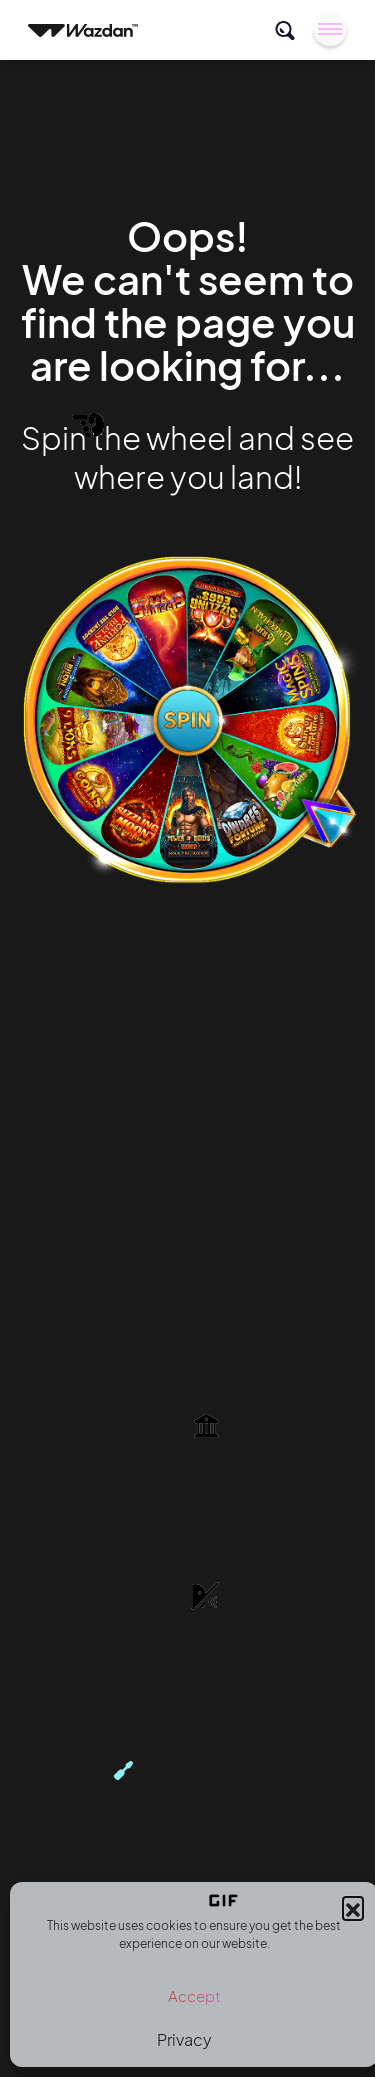 The image size is (375, 2077). Describe the element at coordinates (88, 425) in the screenshot. I see `go back to the previous screen` at that location.